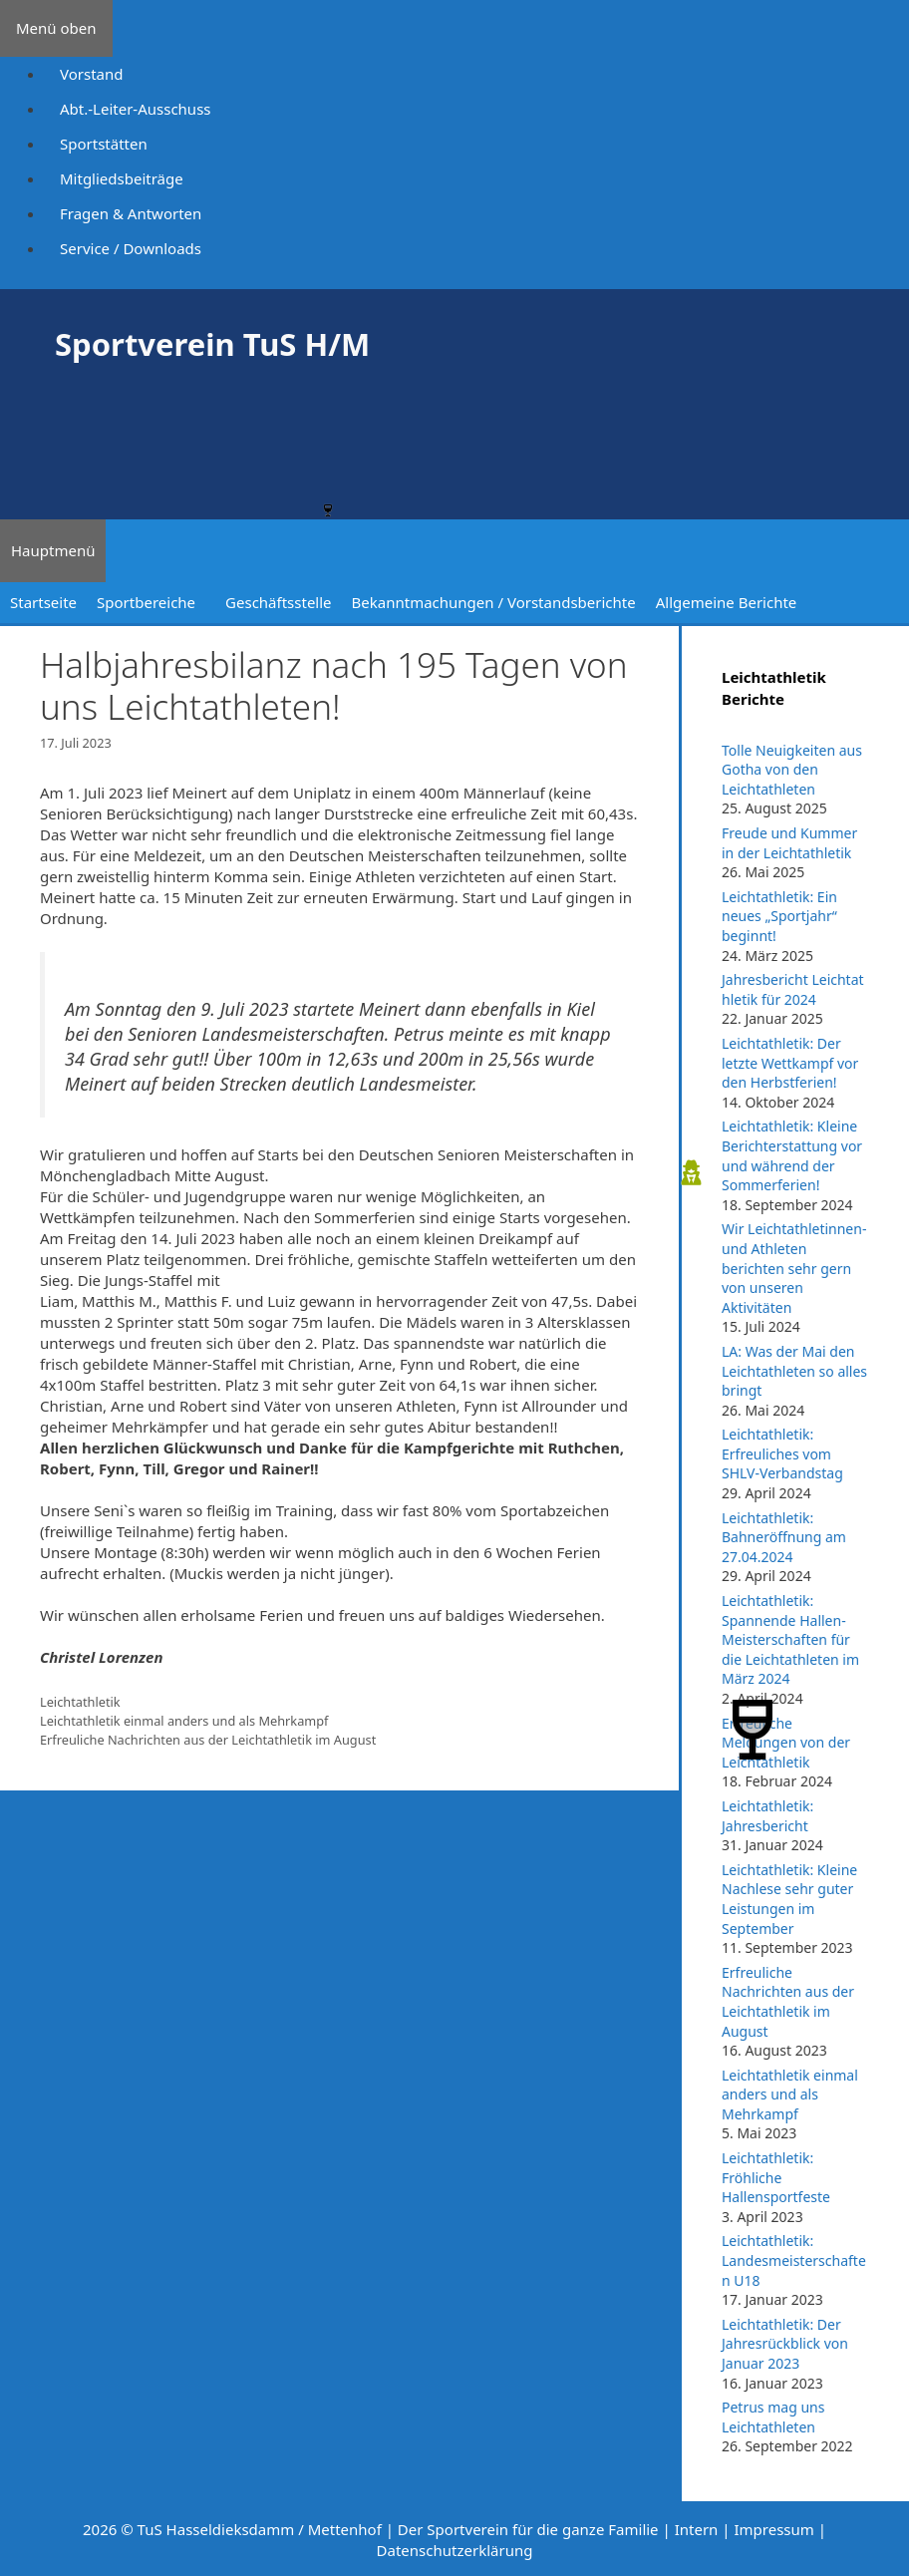  I want to click on access incognito or private browsing mode, so click(691, 1172).